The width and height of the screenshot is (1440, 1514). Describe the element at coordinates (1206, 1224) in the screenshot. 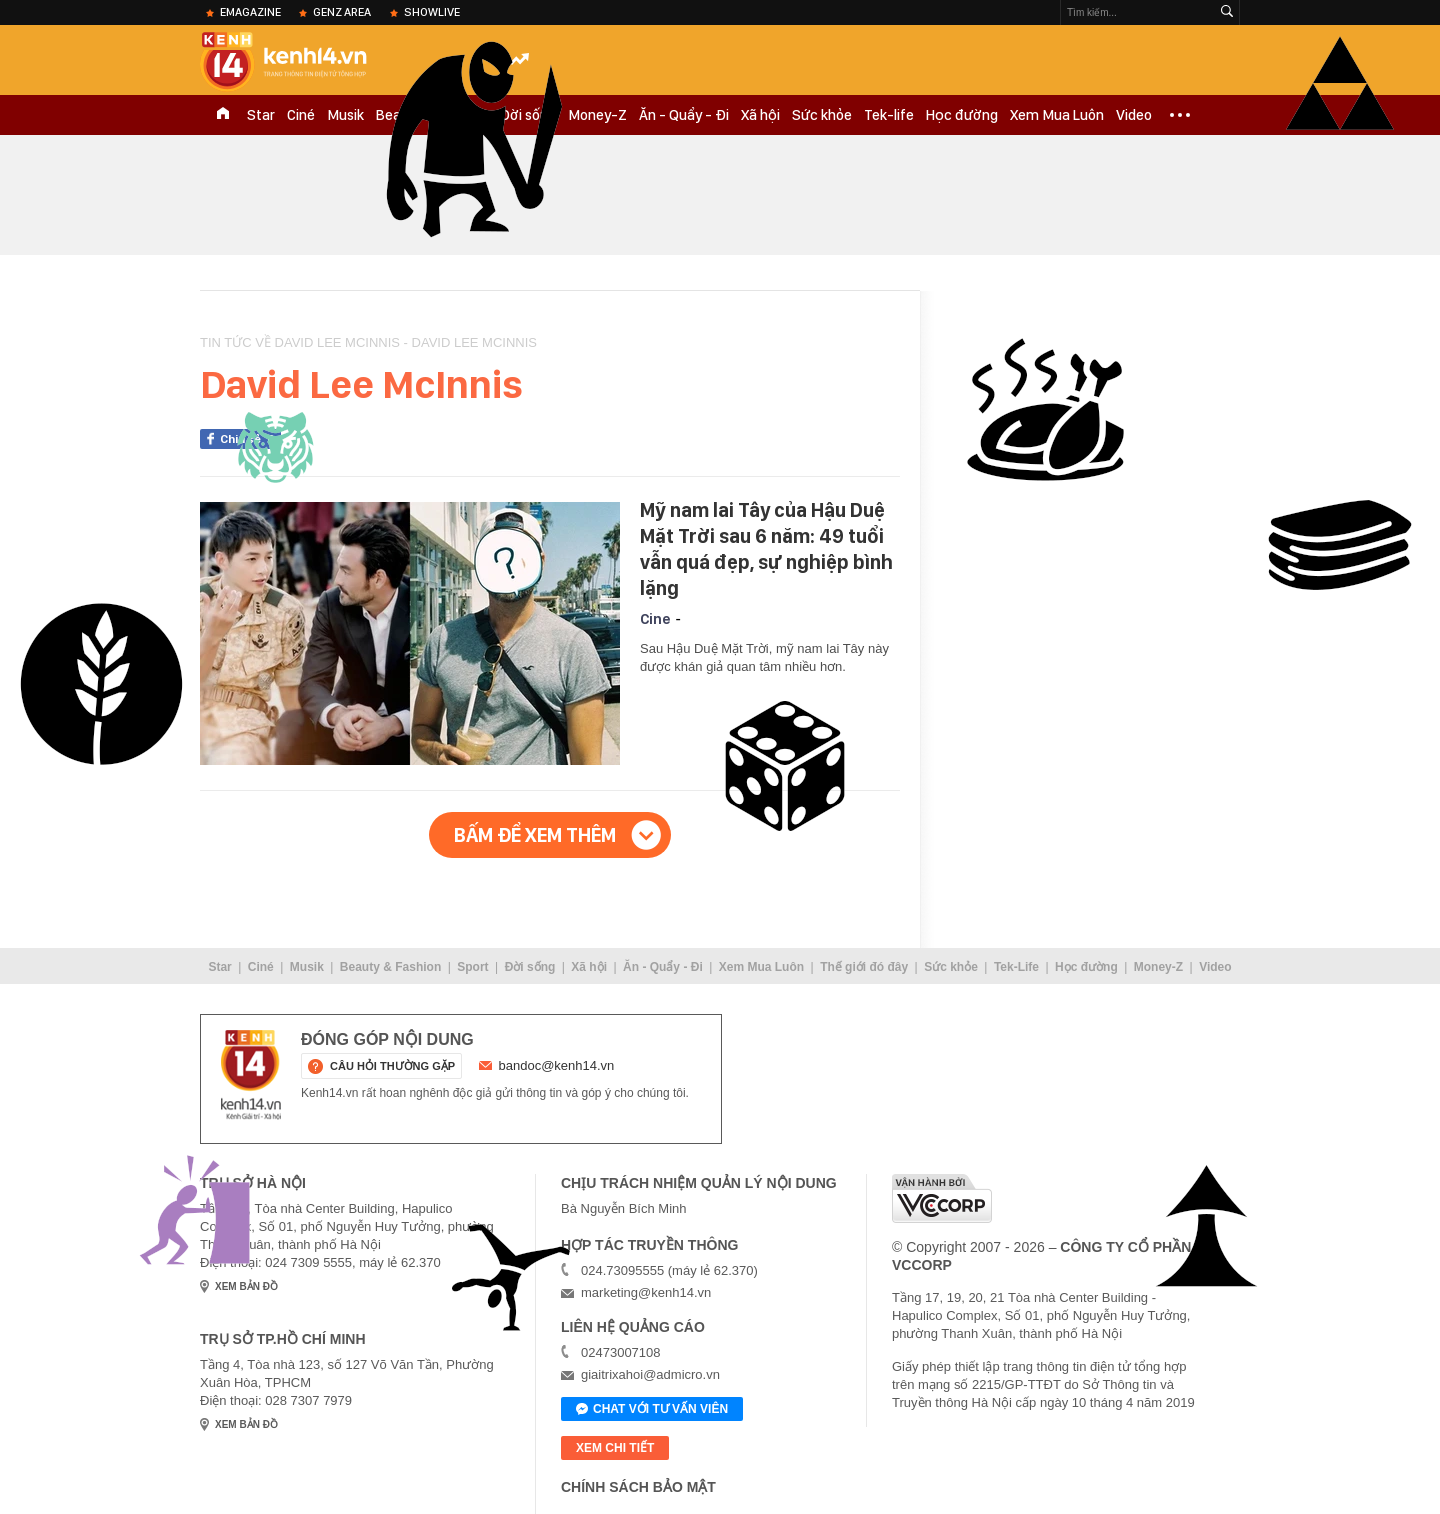

I see `view growth metrics or progress` at that location.